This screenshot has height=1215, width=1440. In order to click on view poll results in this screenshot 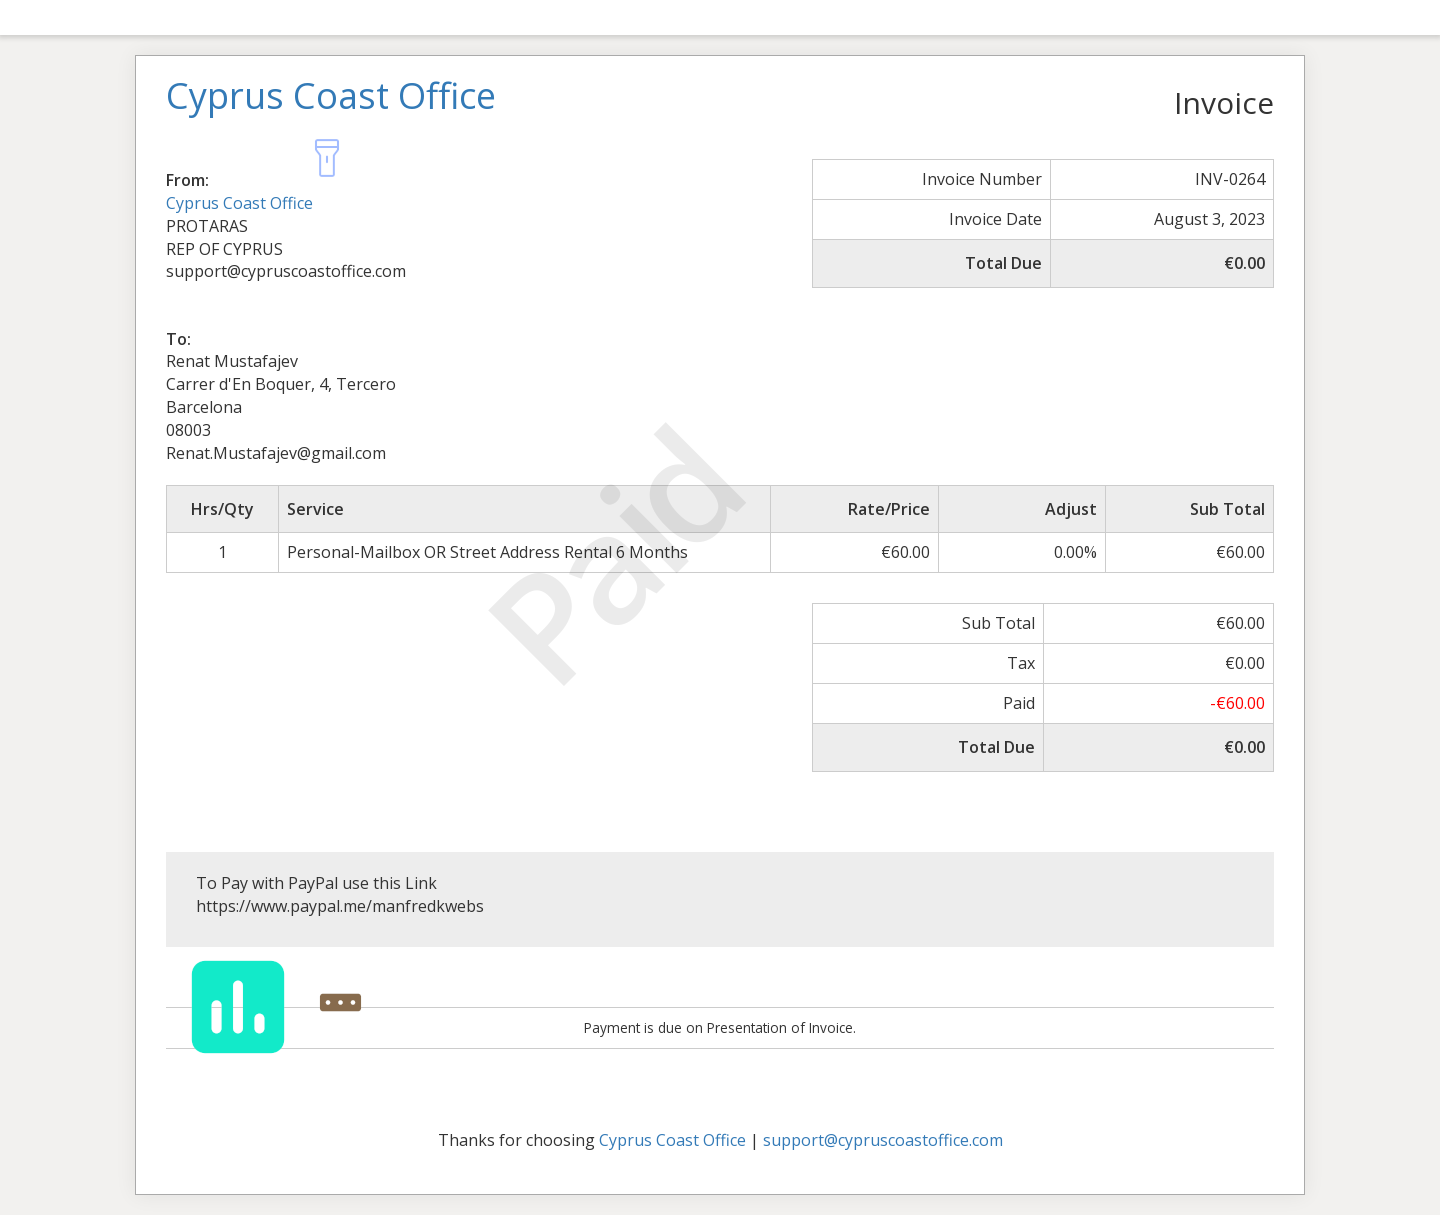, I will do `click(238, 1007)`.